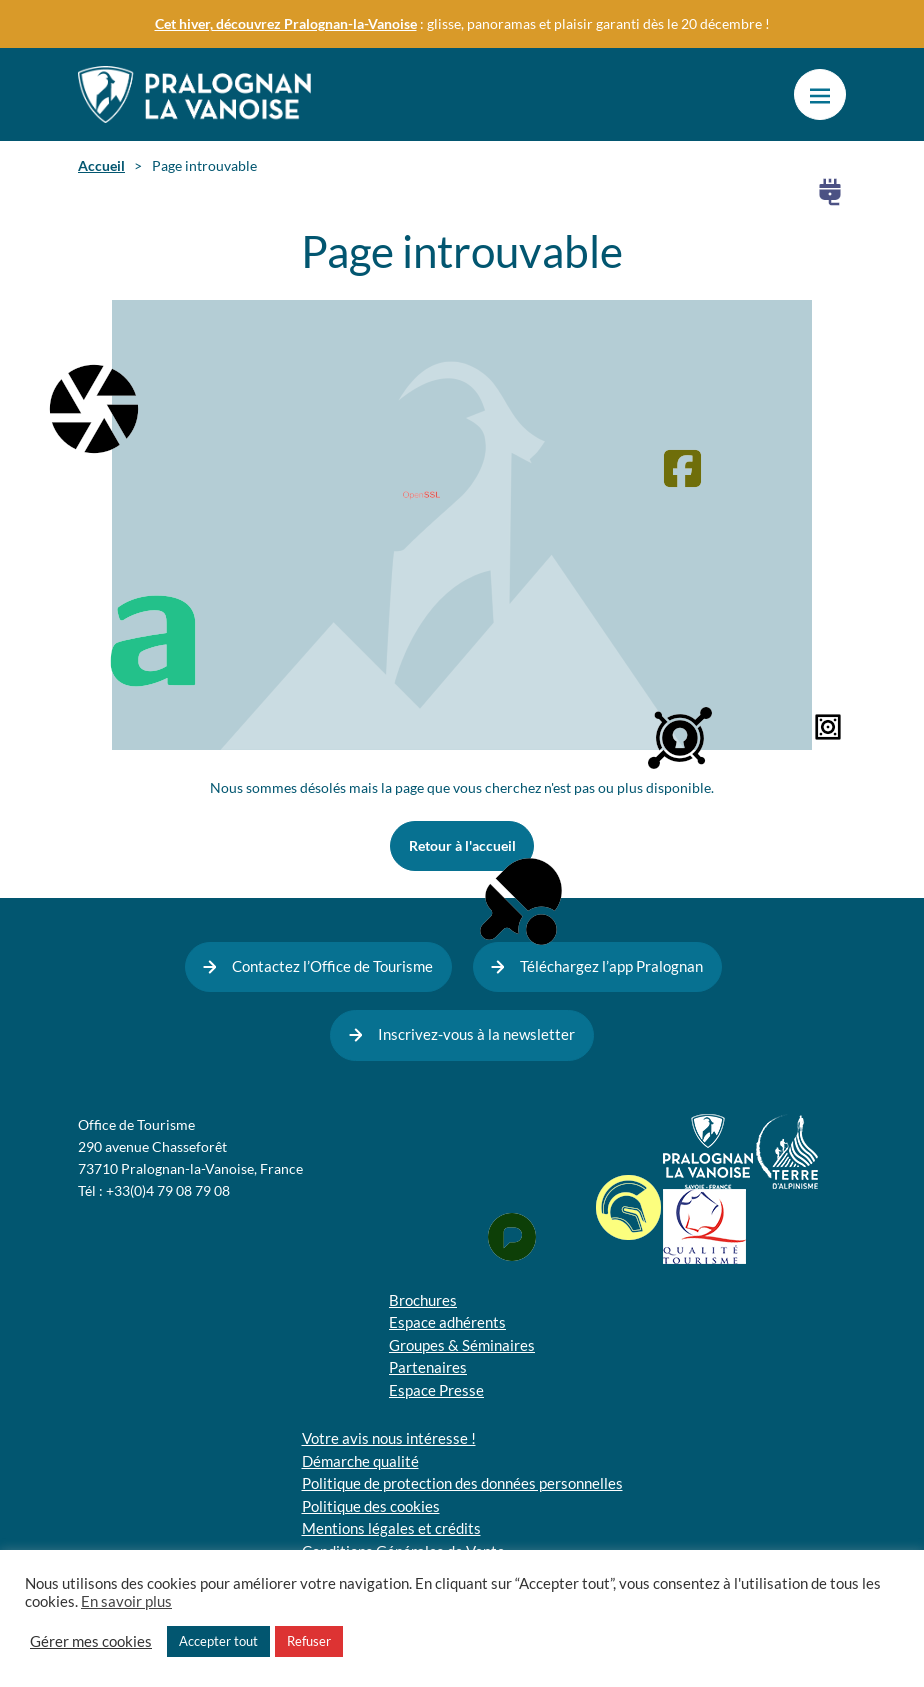 This screenshot has height=1687, width=924. I want to click on keycdn logo - a content delivery network service, so click(680, 738).